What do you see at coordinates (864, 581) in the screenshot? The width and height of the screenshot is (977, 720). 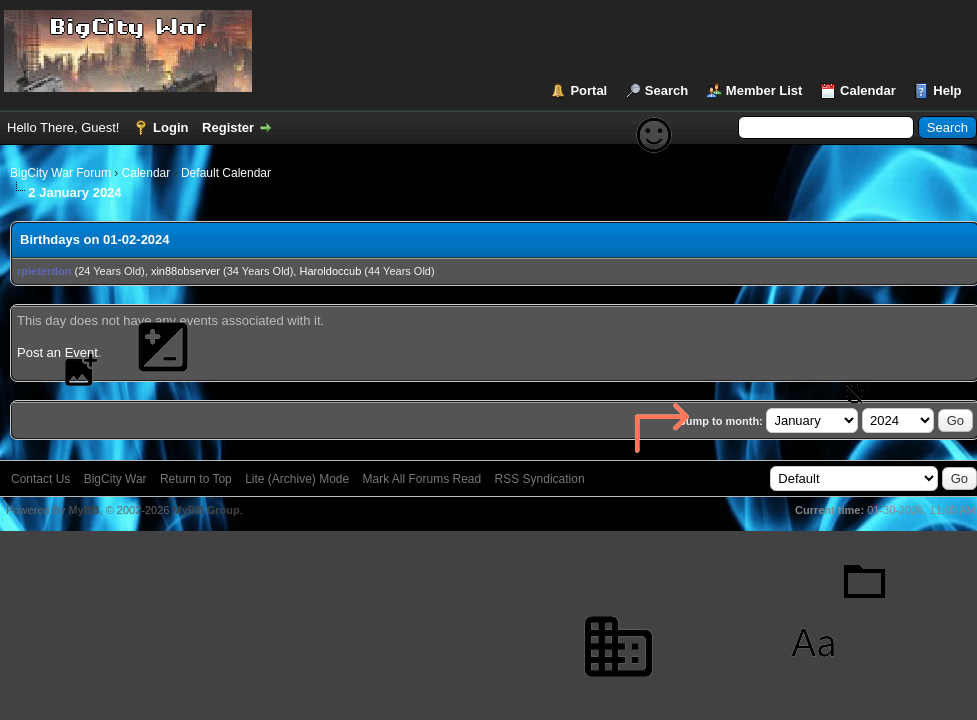 I see `open folder to view contents` at bounding box center [864, 581].